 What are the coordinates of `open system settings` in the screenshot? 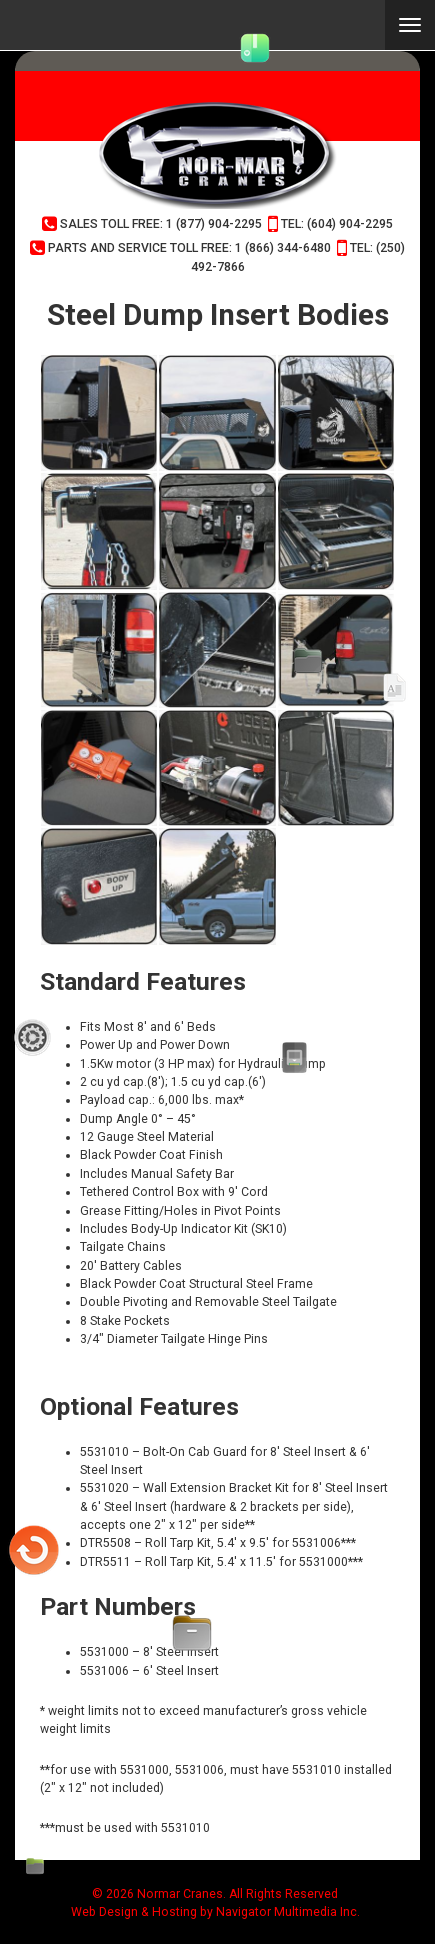 It's located at (32, 1037).